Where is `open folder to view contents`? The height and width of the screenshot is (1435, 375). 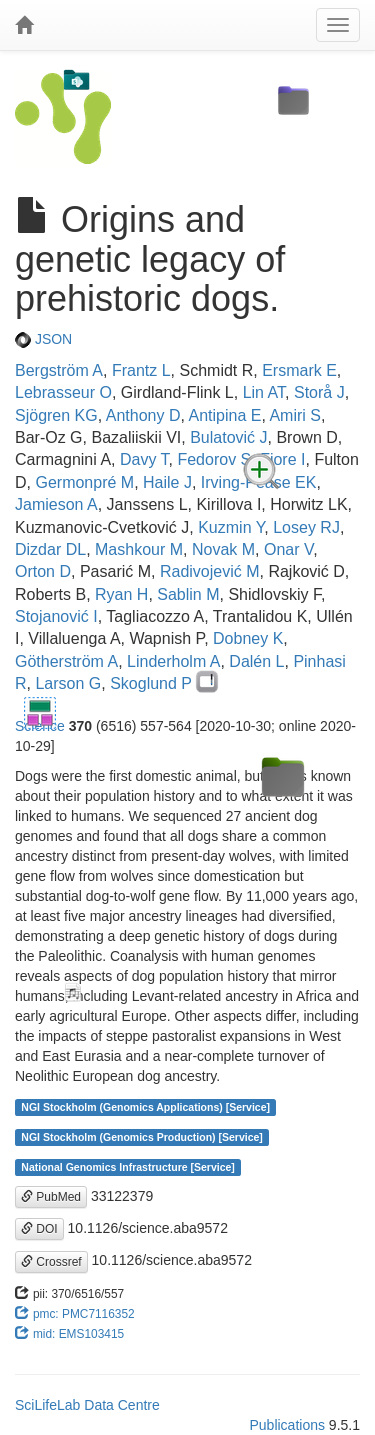 open folder to view contents is located at coordinates (283, 777).